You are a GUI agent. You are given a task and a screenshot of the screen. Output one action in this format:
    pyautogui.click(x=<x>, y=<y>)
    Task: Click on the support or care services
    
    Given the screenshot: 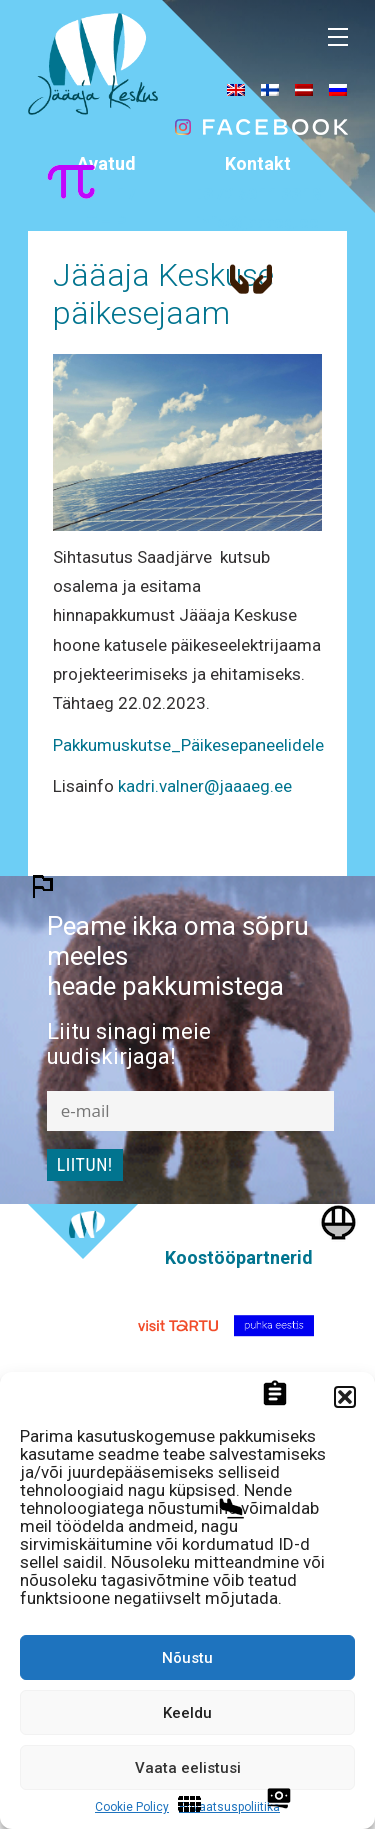 What is the action you would take?
    pyautogui.click(x=251, y=277)
    